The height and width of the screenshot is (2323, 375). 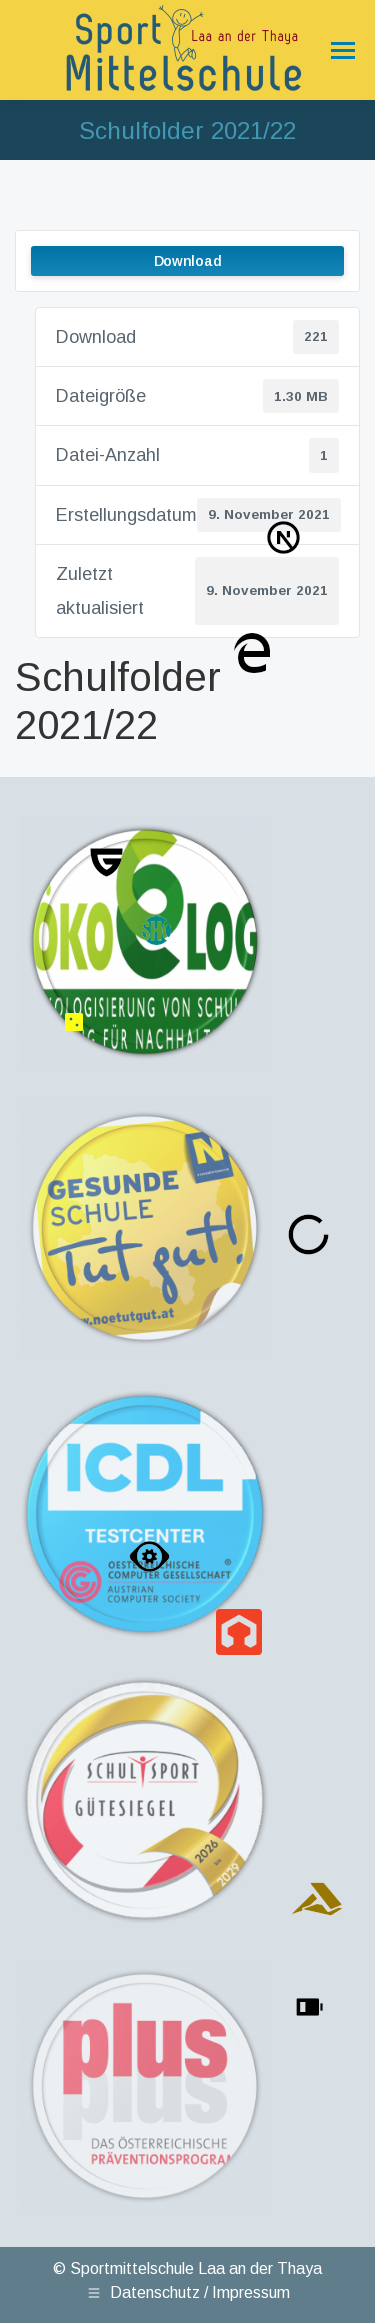 I want to click on indicates content is loading, so click(x=308, y=1234).